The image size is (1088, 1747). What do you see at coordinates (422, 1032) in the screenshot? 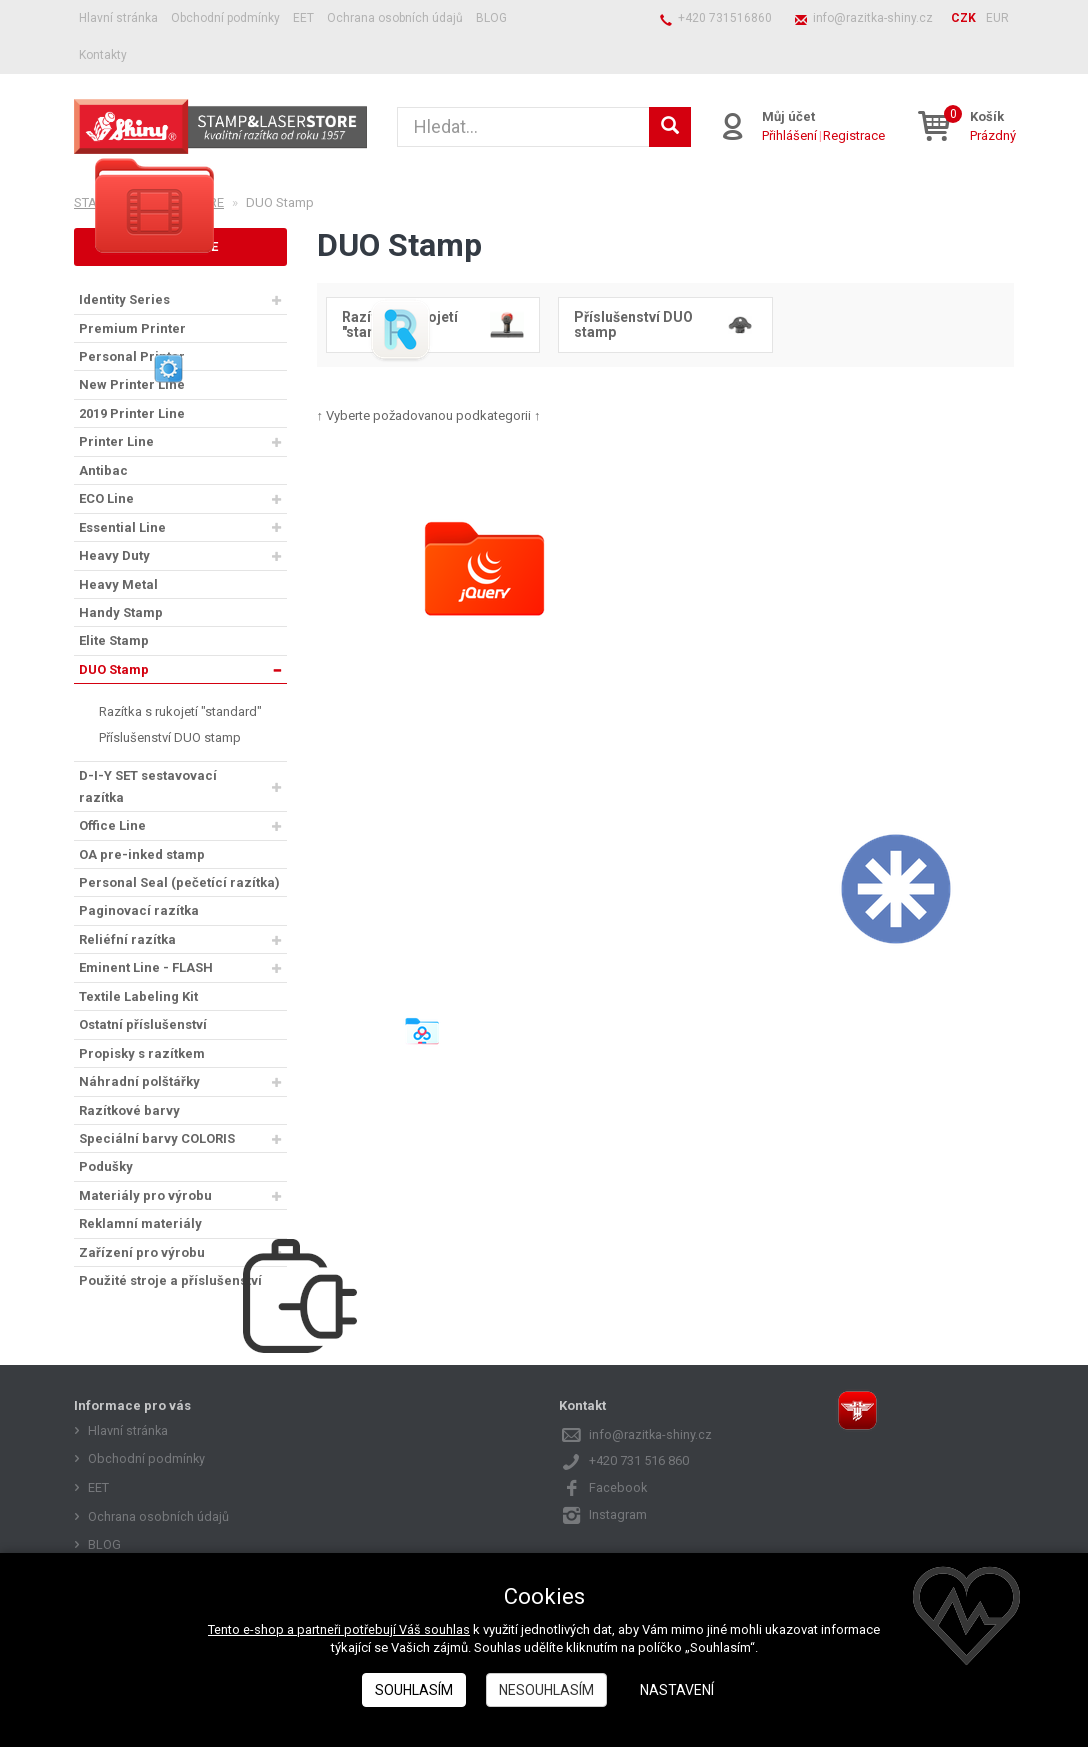
I see `open Baidu Netdisk cloud storage folder` at bounding box center [422, 1032].